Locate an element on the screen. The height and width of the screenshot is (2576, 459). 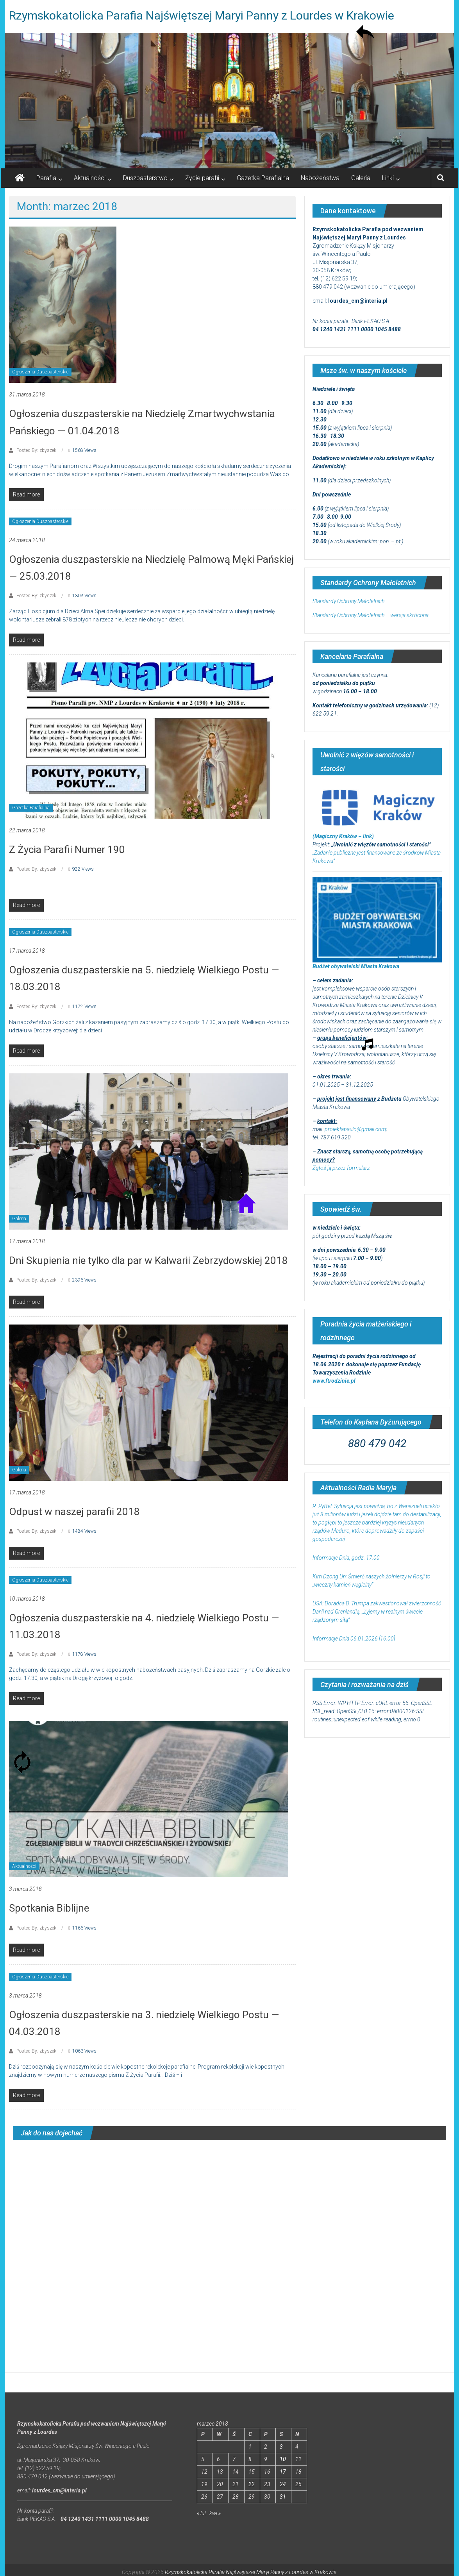
refresh the current page or content is located at coordinates (22, 1762).